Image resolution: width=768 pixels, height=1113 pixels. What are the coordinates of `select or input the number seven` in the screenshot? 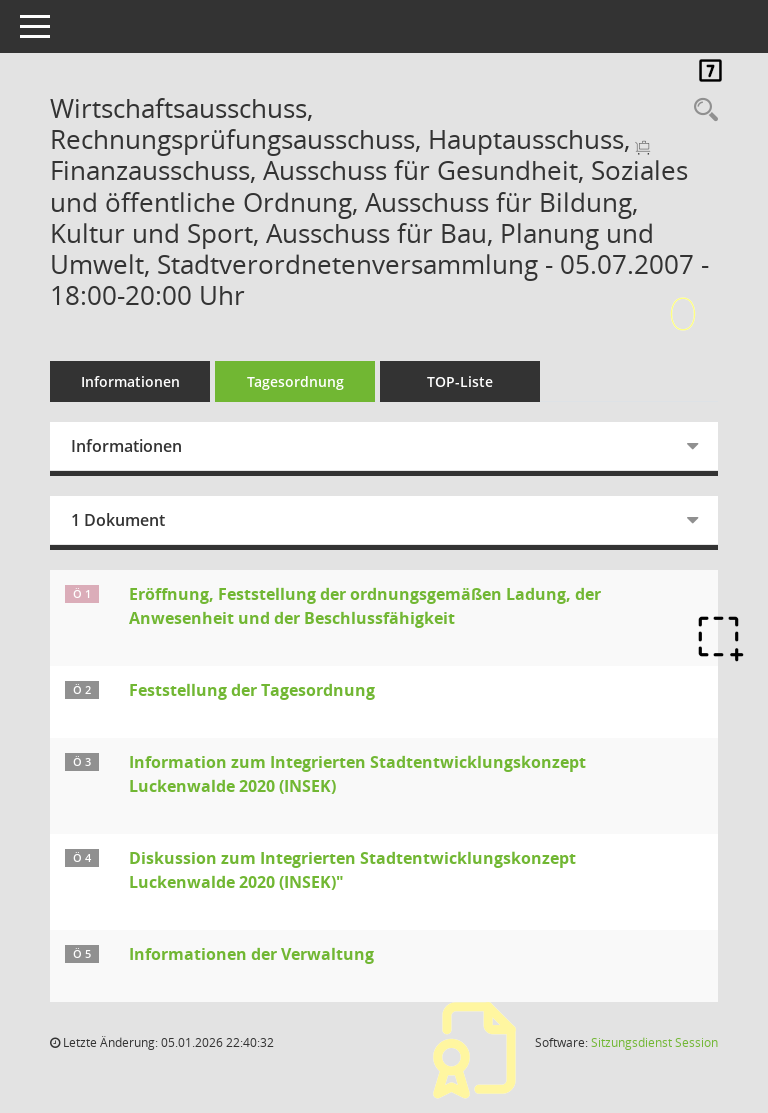 It's located at (710, 70).